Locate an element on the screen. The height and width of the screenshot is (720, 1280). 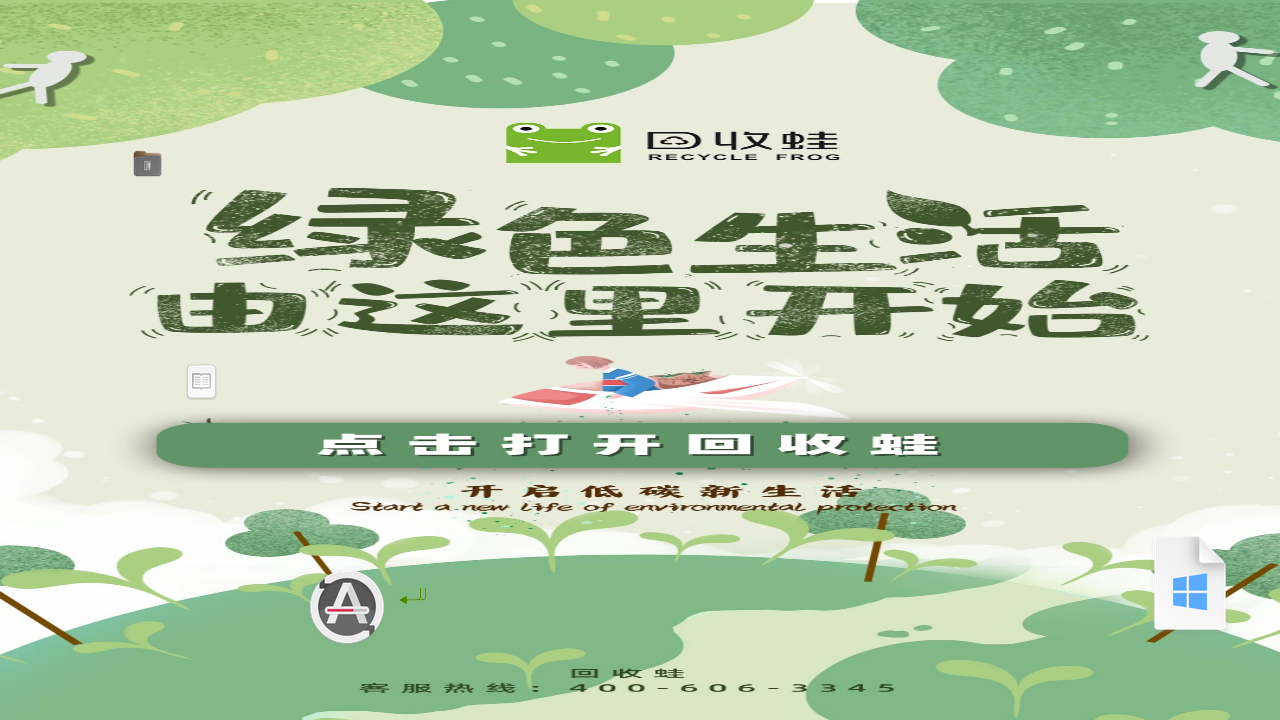
check for available software updates is located at coordinates (347, 607).